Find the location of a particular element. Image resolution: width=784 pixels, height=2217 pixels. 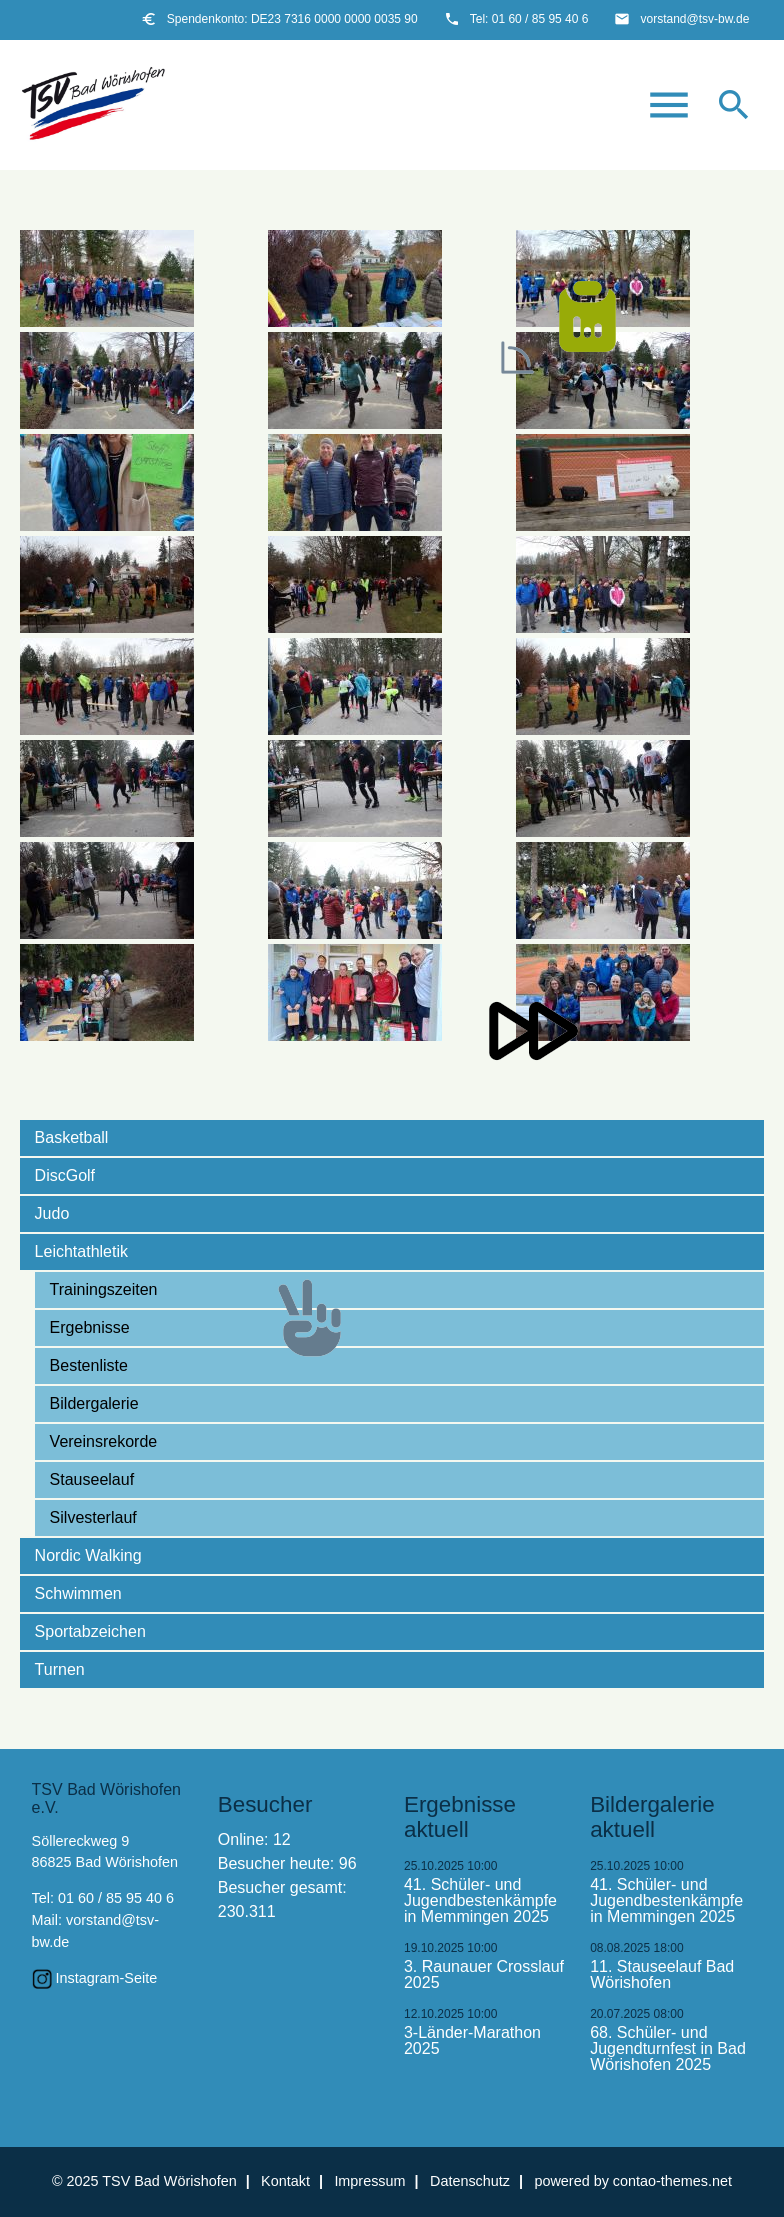

view production possibility frontier chart is located at coordinates (517, 357).